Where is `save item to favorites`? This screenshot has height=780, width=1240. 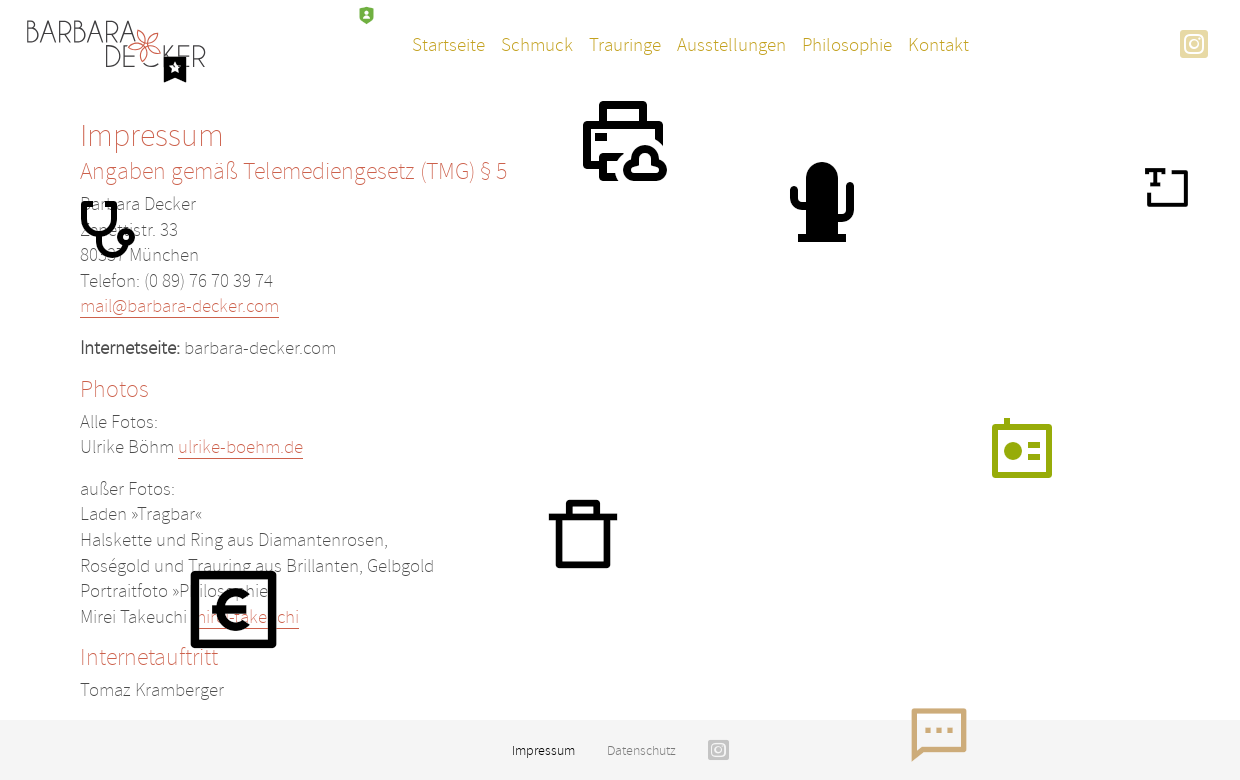 save item to favorites is located at coordinates (175, 69).